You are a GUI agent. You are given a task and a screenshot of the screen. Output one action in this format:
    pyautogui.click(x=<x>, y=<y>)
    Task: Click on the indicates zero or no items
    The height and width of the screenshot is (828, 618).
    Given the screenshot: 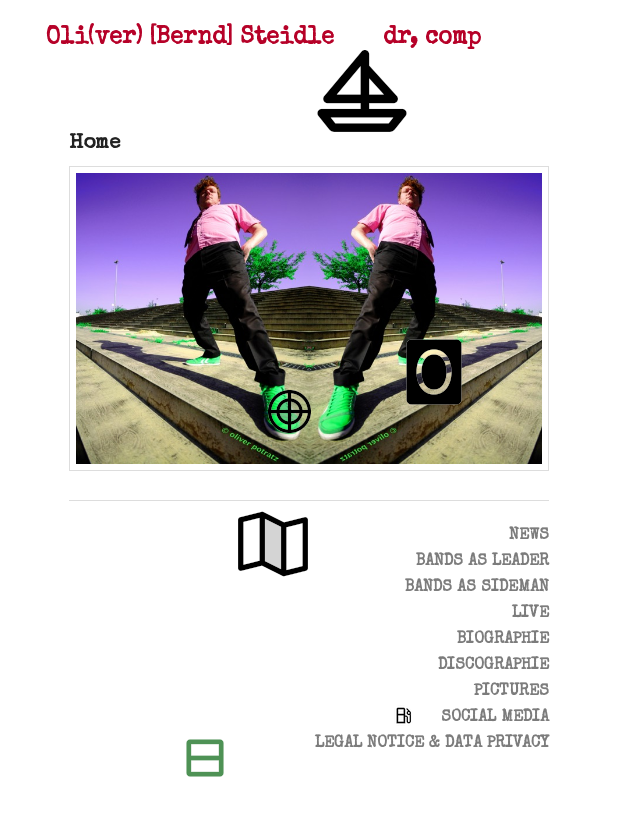 What is the action you would take?
    pyautogui.click(x=434, y=372)
    